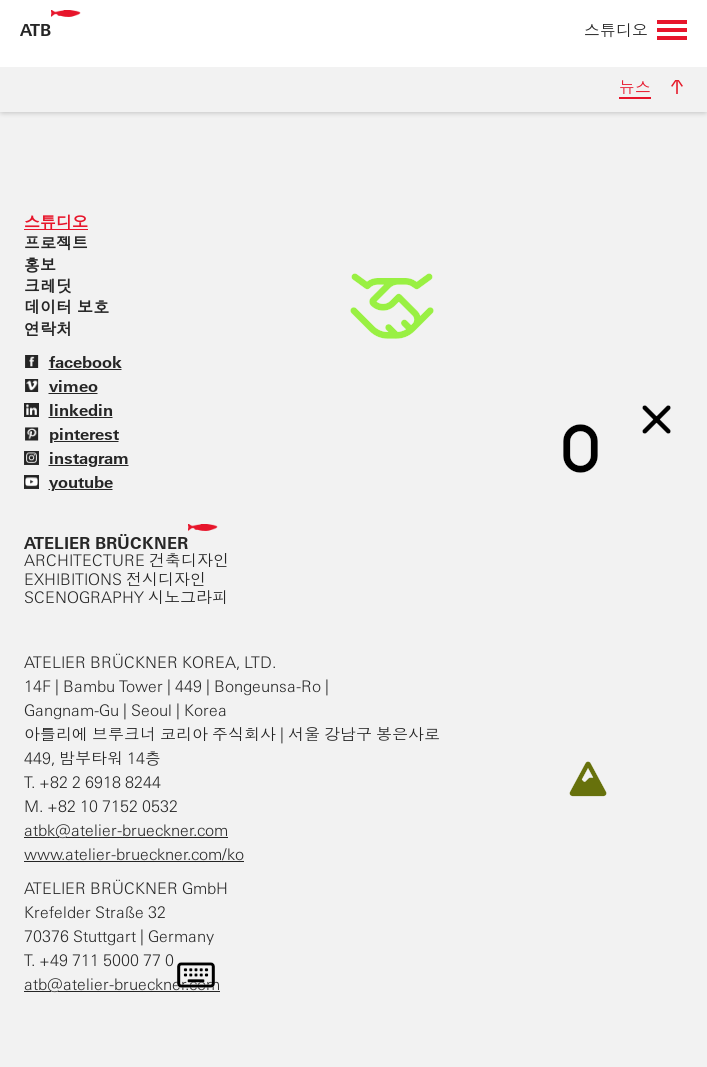 This screenshot has width=707, height=1067. Describe the element at coordinates (580, 448) in the screenshot. I see `indicates zero items or empty count` at that location.